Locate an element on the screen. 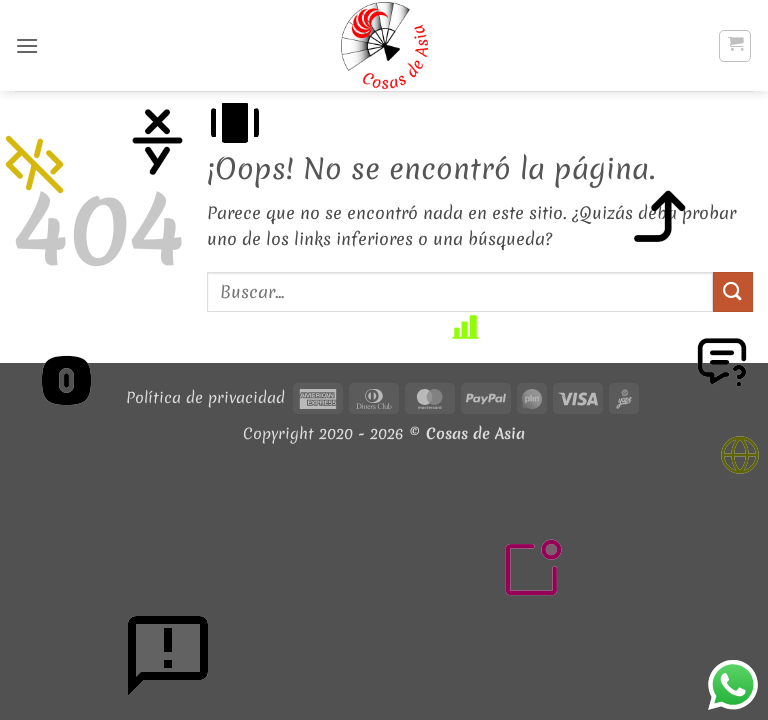 The image size is (768, 720). navigate forward and up in a menu hierarchy is located at coordinates (658, 218).